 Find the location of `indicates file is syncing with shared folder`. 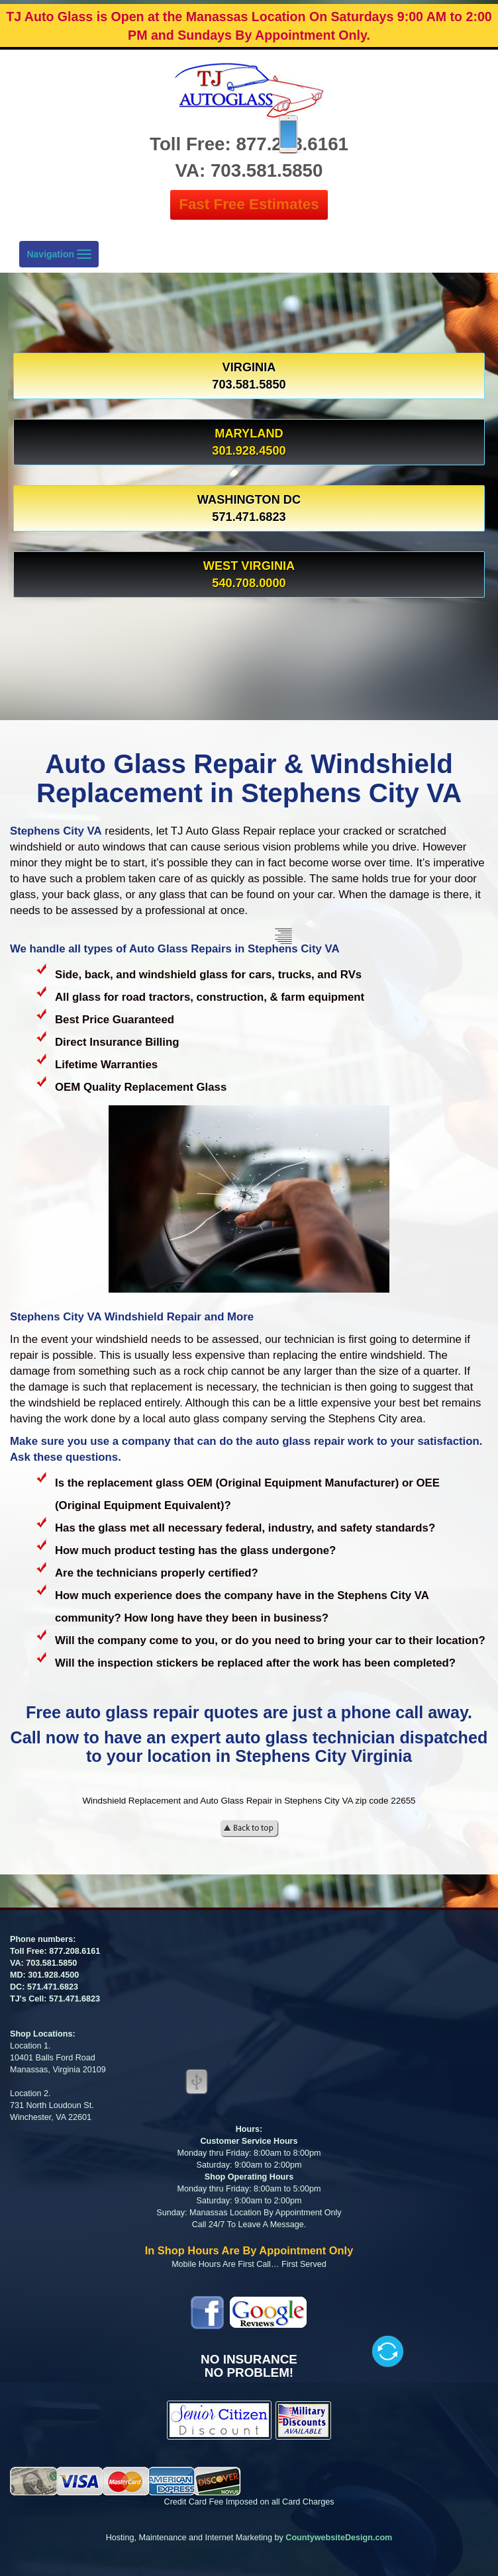

indicates file is syncing with shared folder is located at coordinates (387, 2351).